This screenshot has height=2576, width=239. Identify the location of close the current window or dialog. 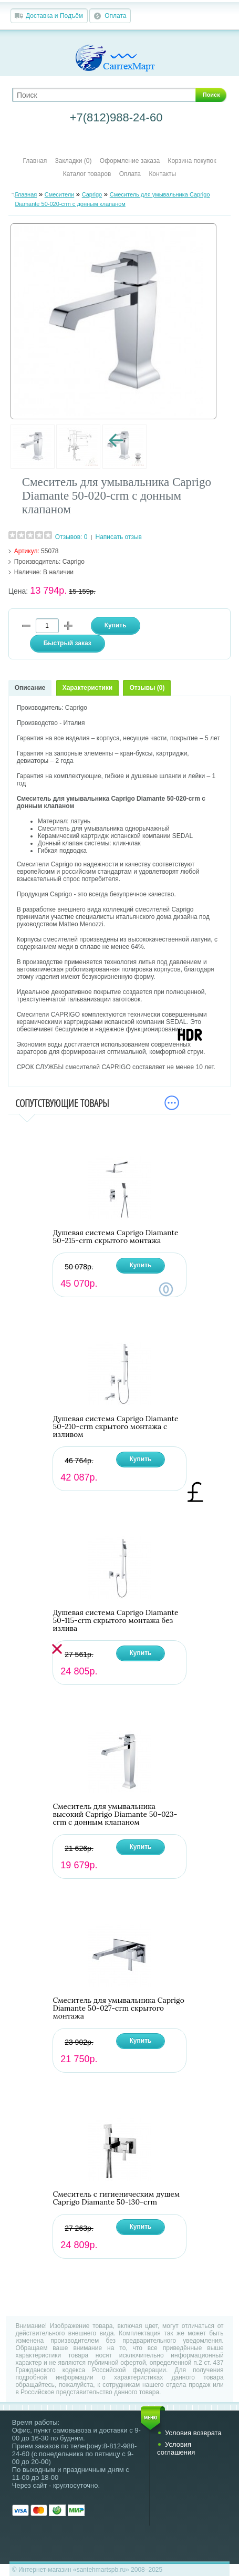
(57, 1649).